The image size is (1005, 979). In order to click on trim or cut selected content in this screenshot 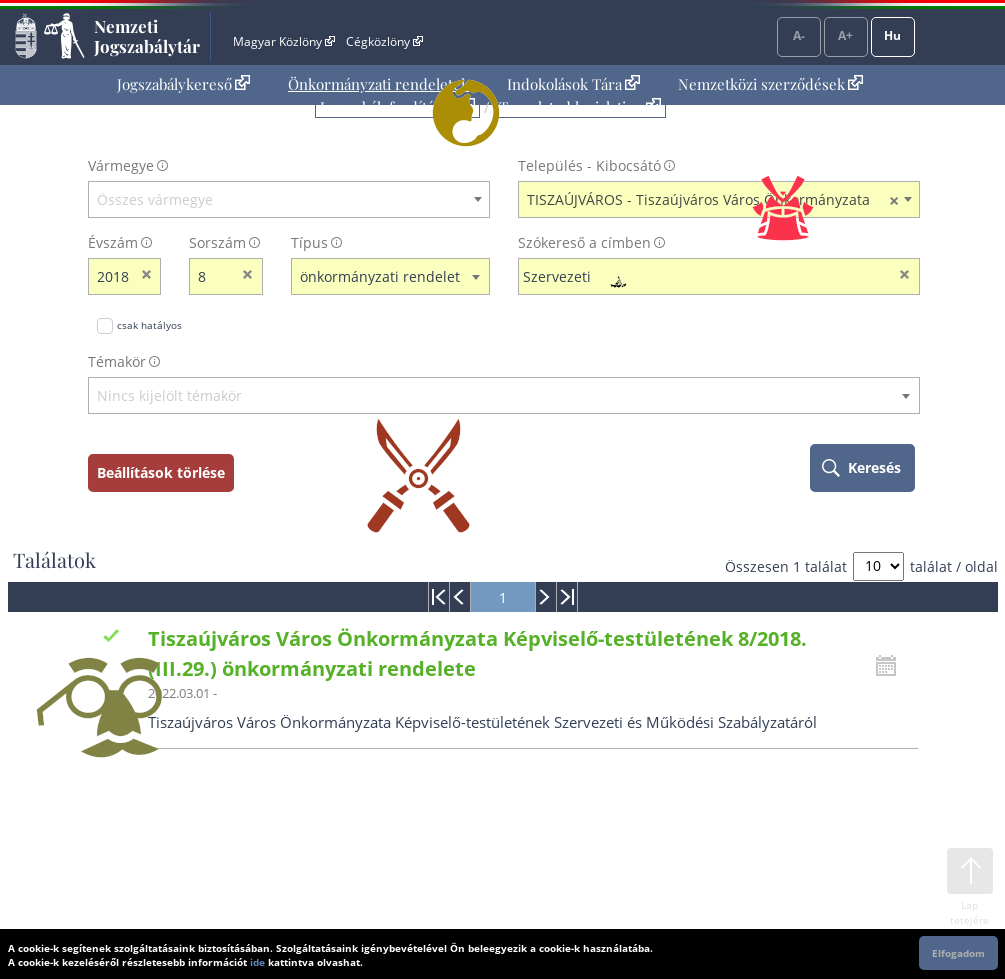, I will do `click(418, 474)`.